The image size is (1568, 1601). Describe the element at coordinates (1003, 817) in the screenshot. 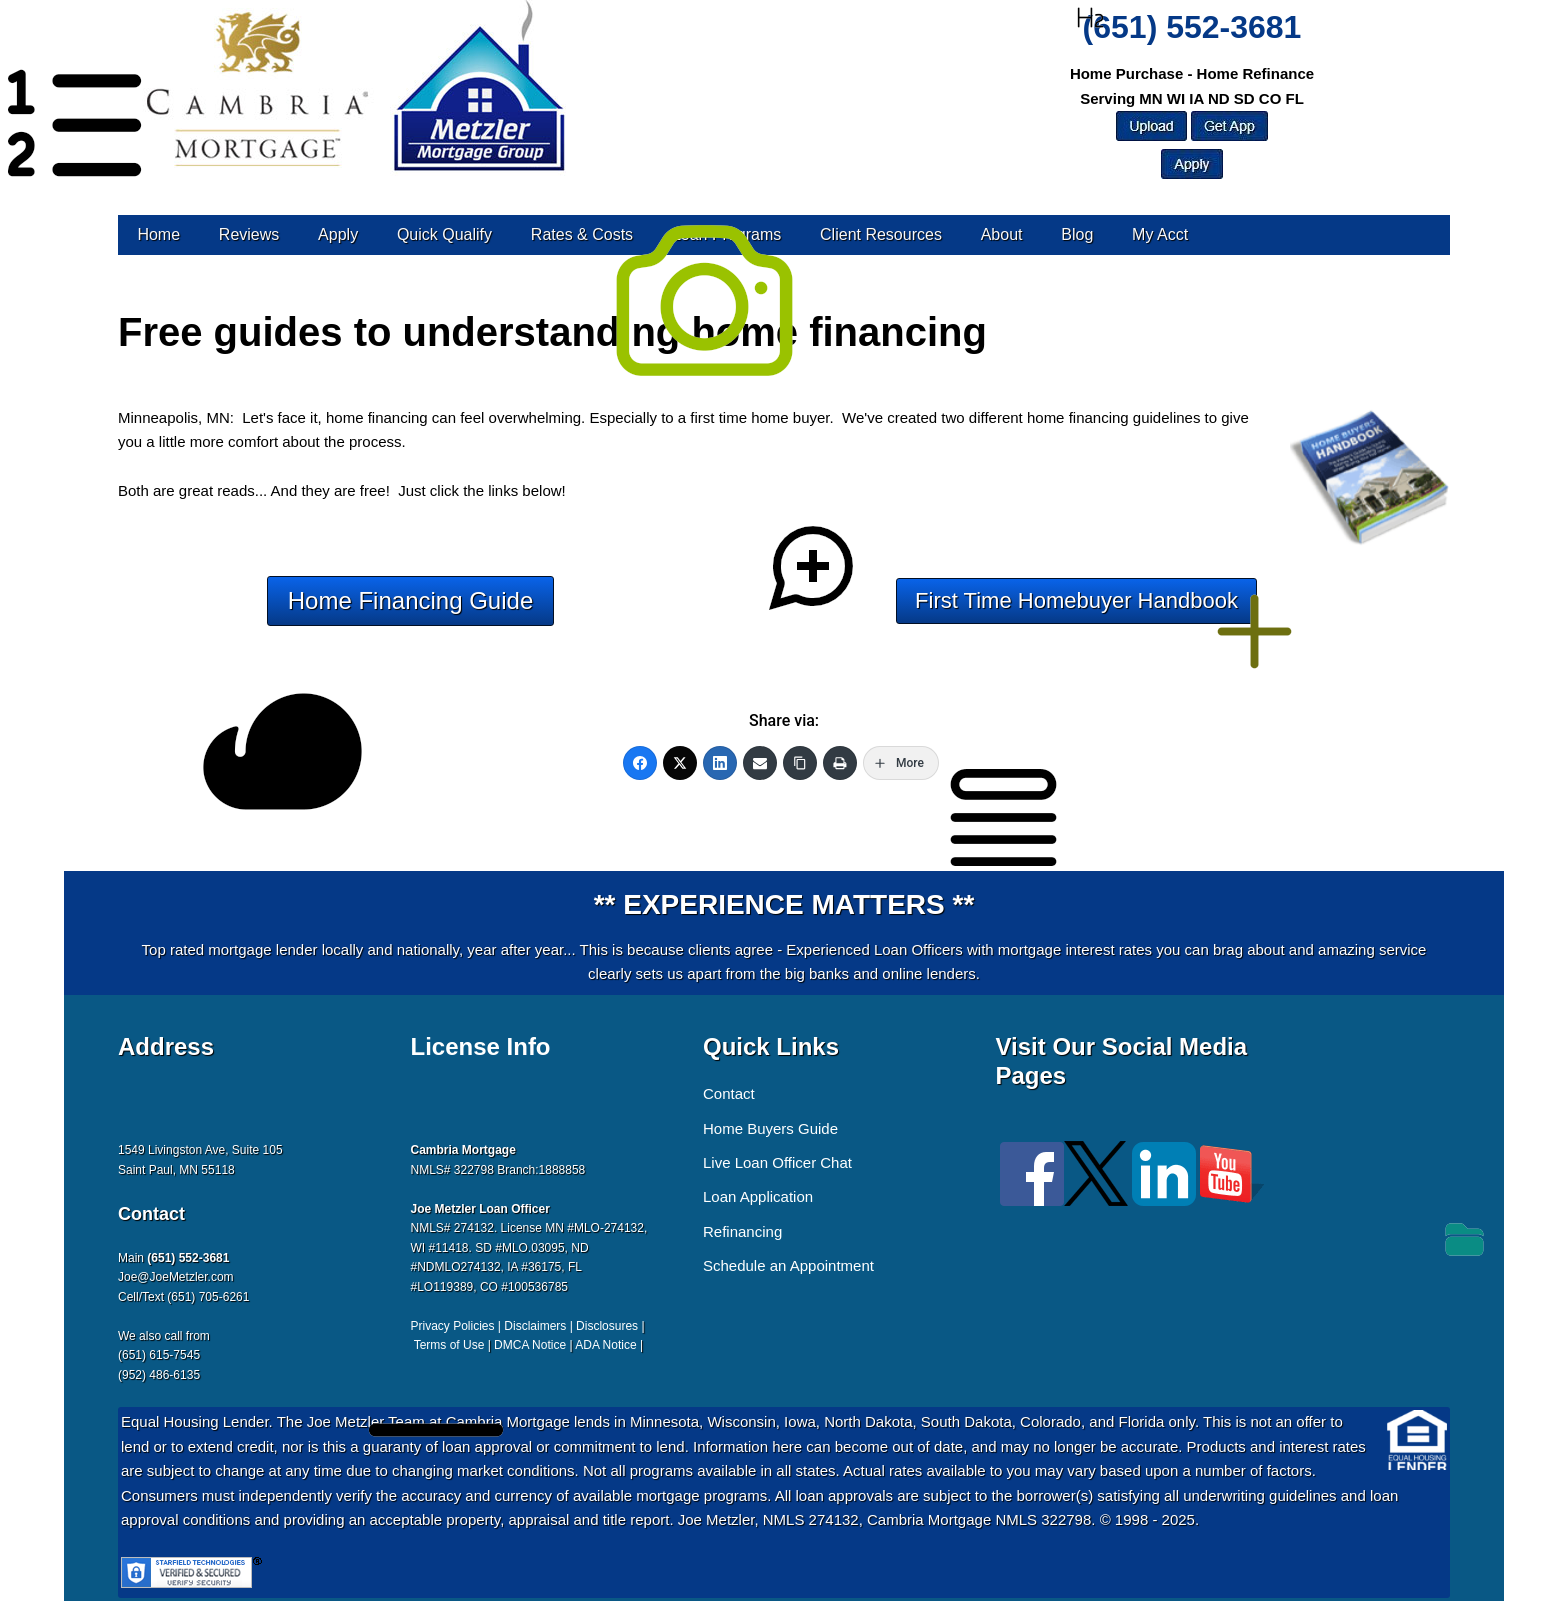

I see `view a playlist or media queue` at that location.